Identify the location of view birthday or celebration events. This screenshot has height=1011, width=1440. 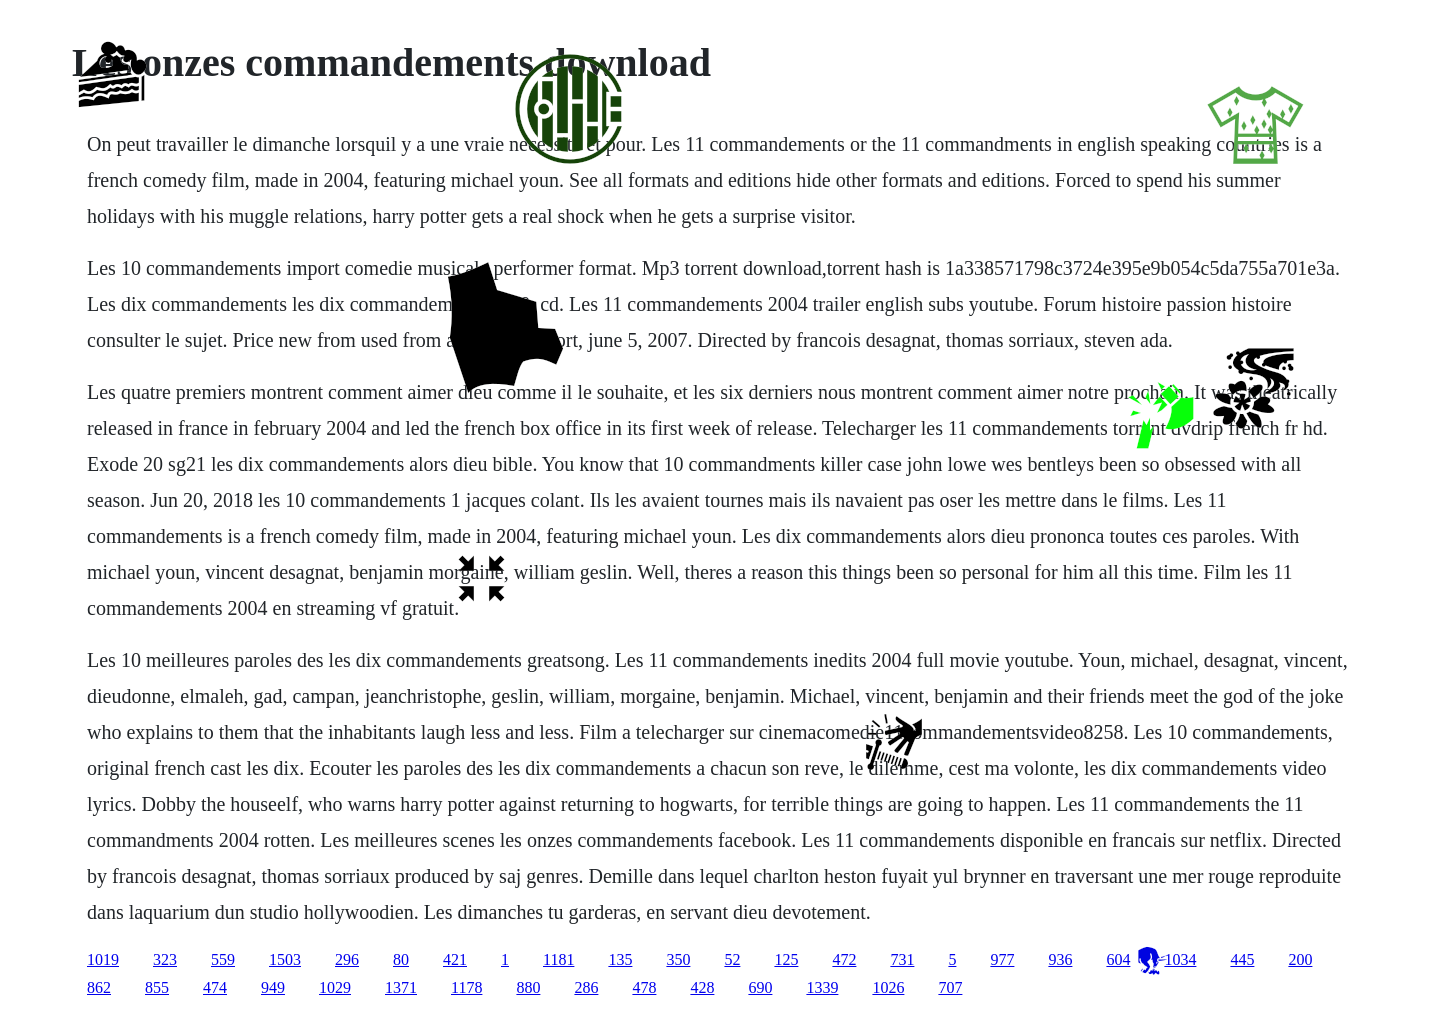
(112, 75).